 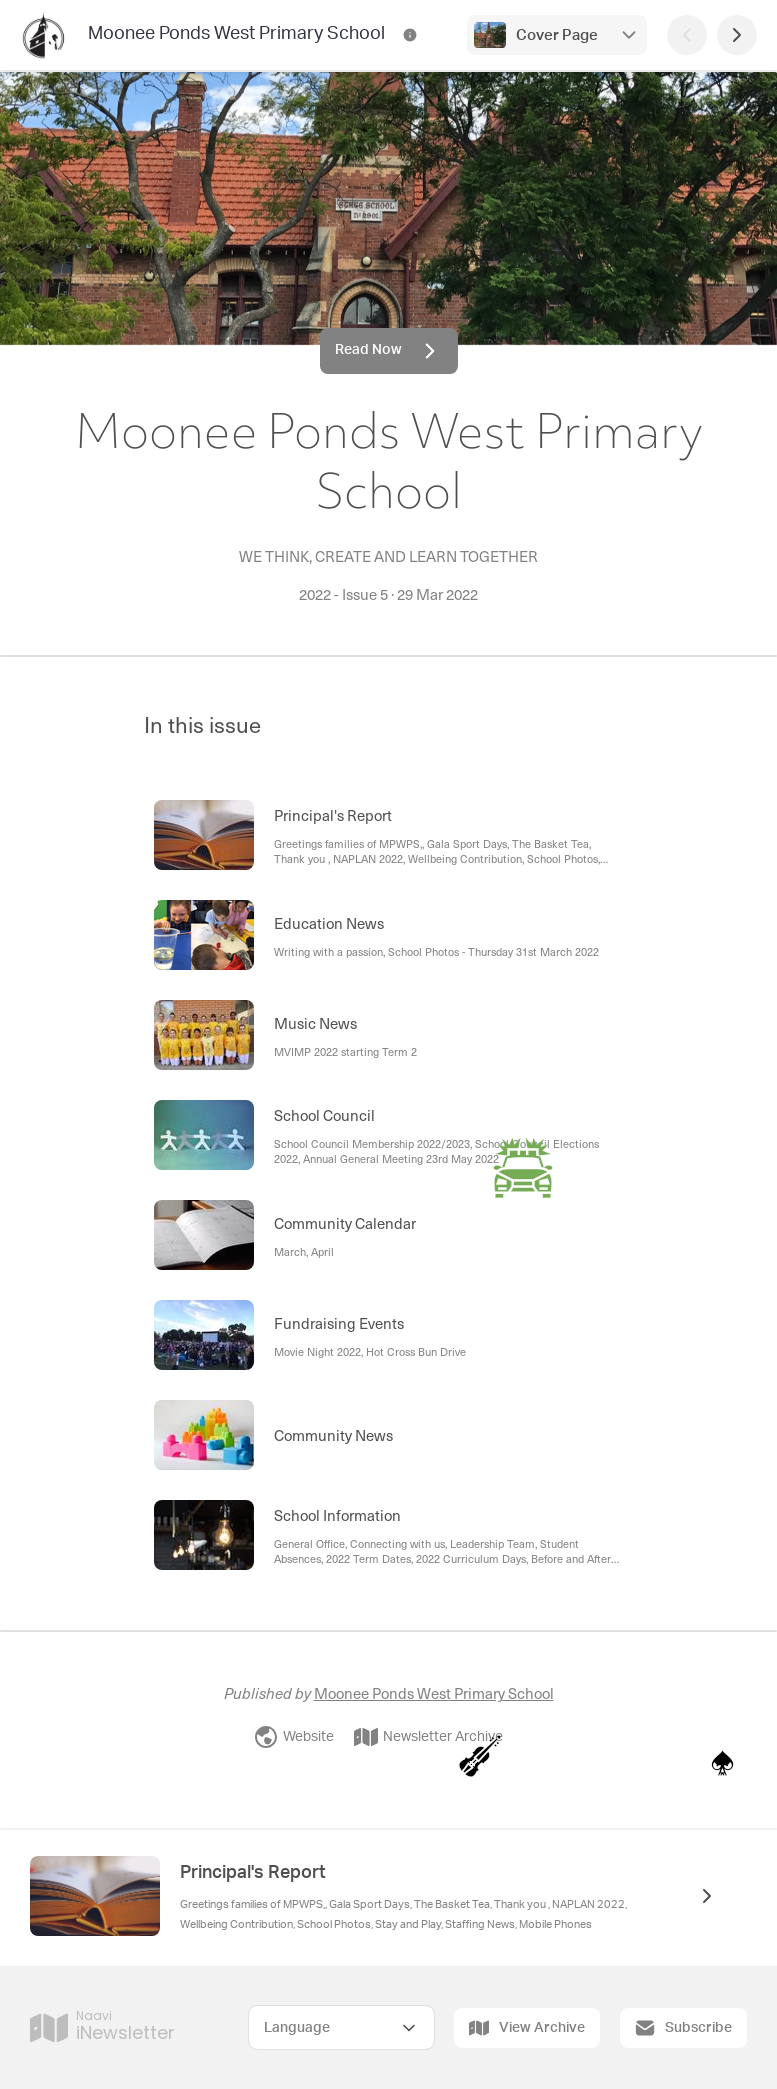 I want to click on indicates police or emergency services in a game, so click(x=523, y=1168).